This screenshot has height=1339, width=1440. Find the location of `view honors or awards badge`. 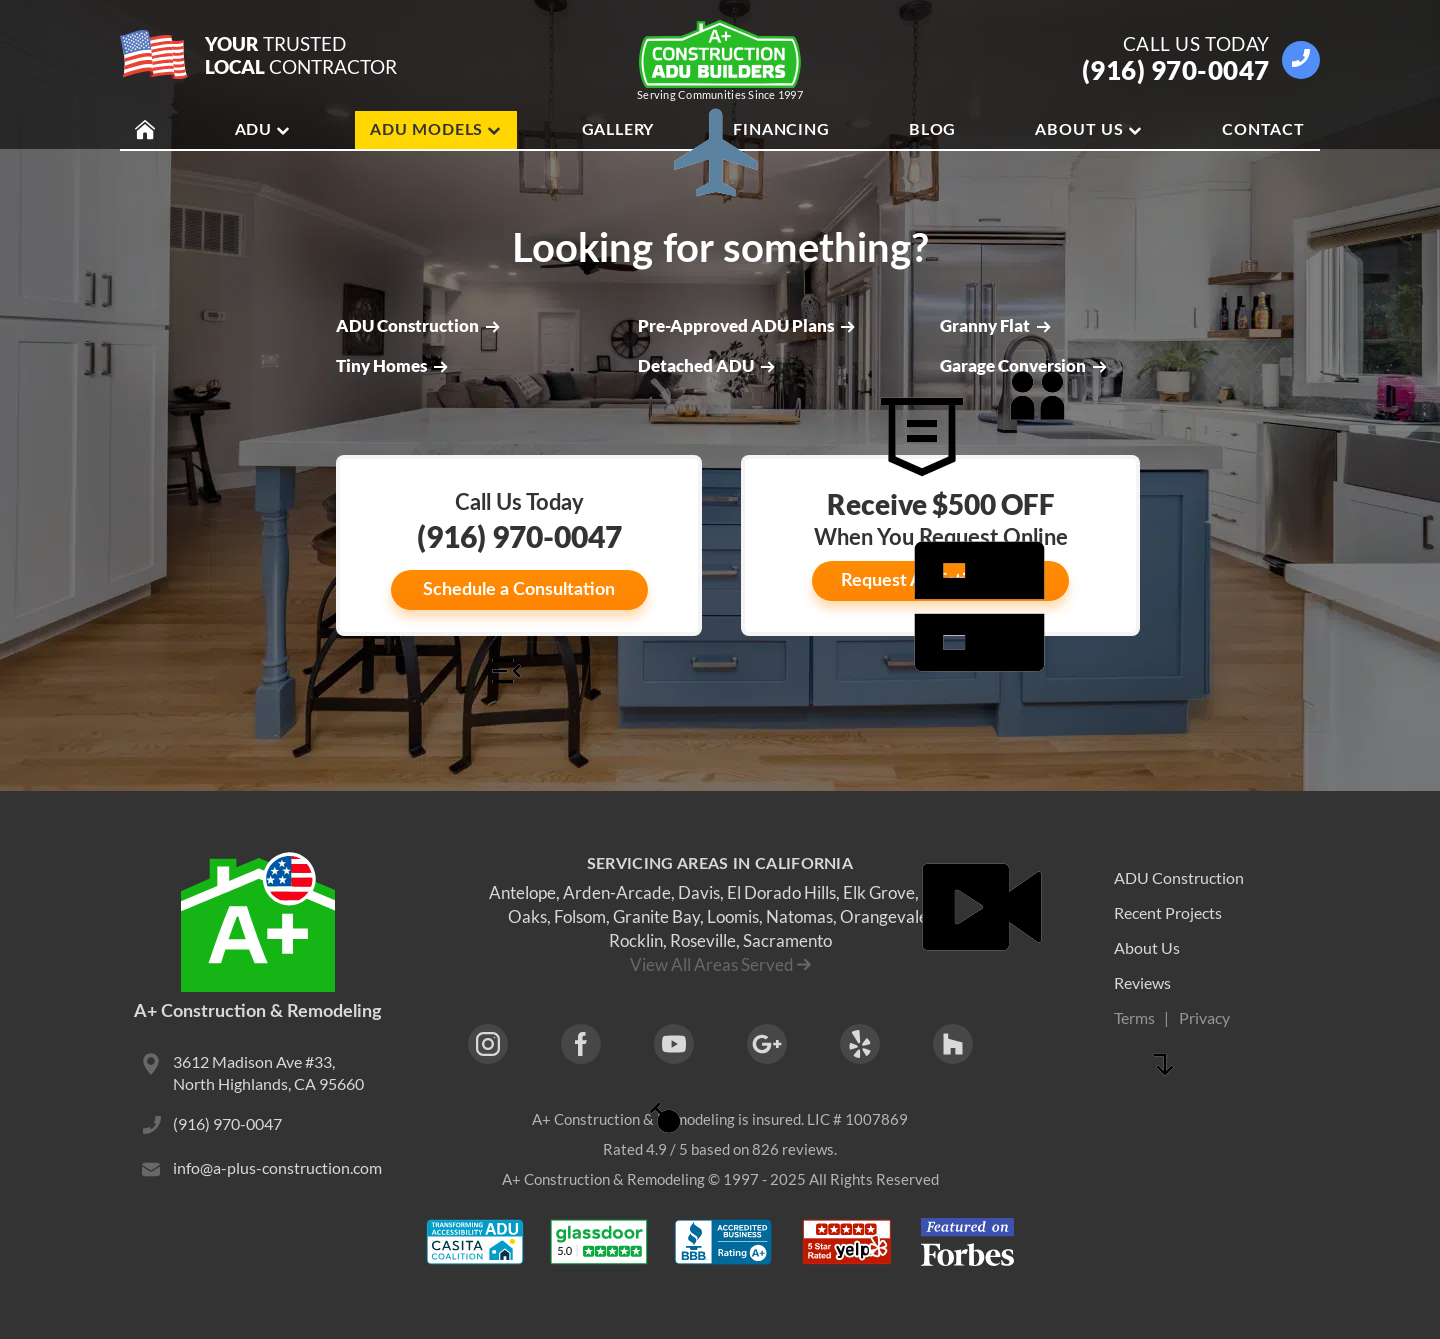

view honors or awards badge is located at coordinates (922, 435).